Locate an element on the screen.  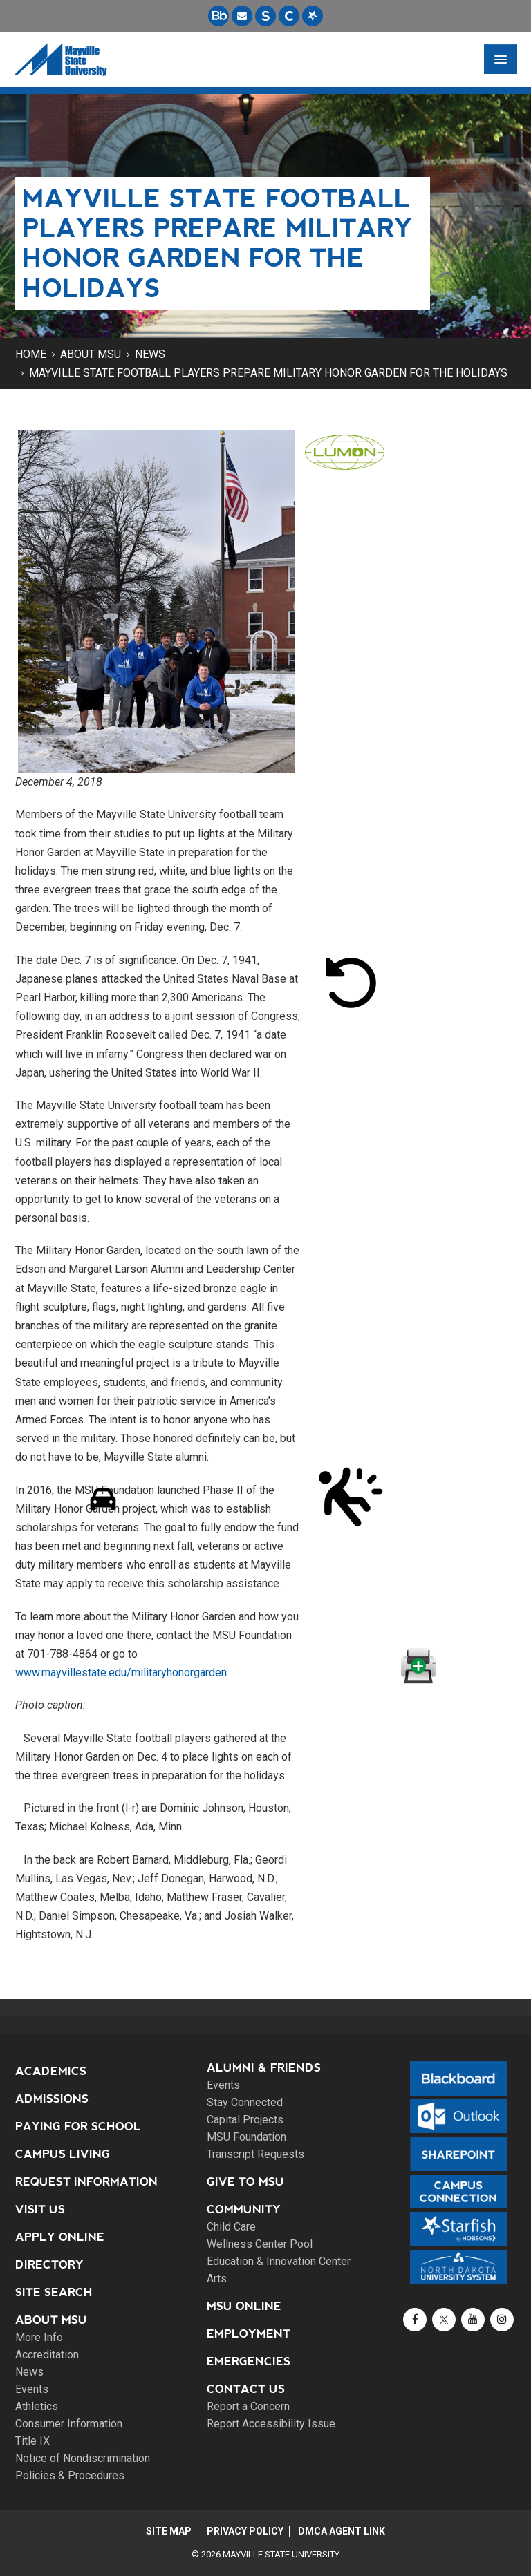
undo last action is located at coordinates (351, 983).